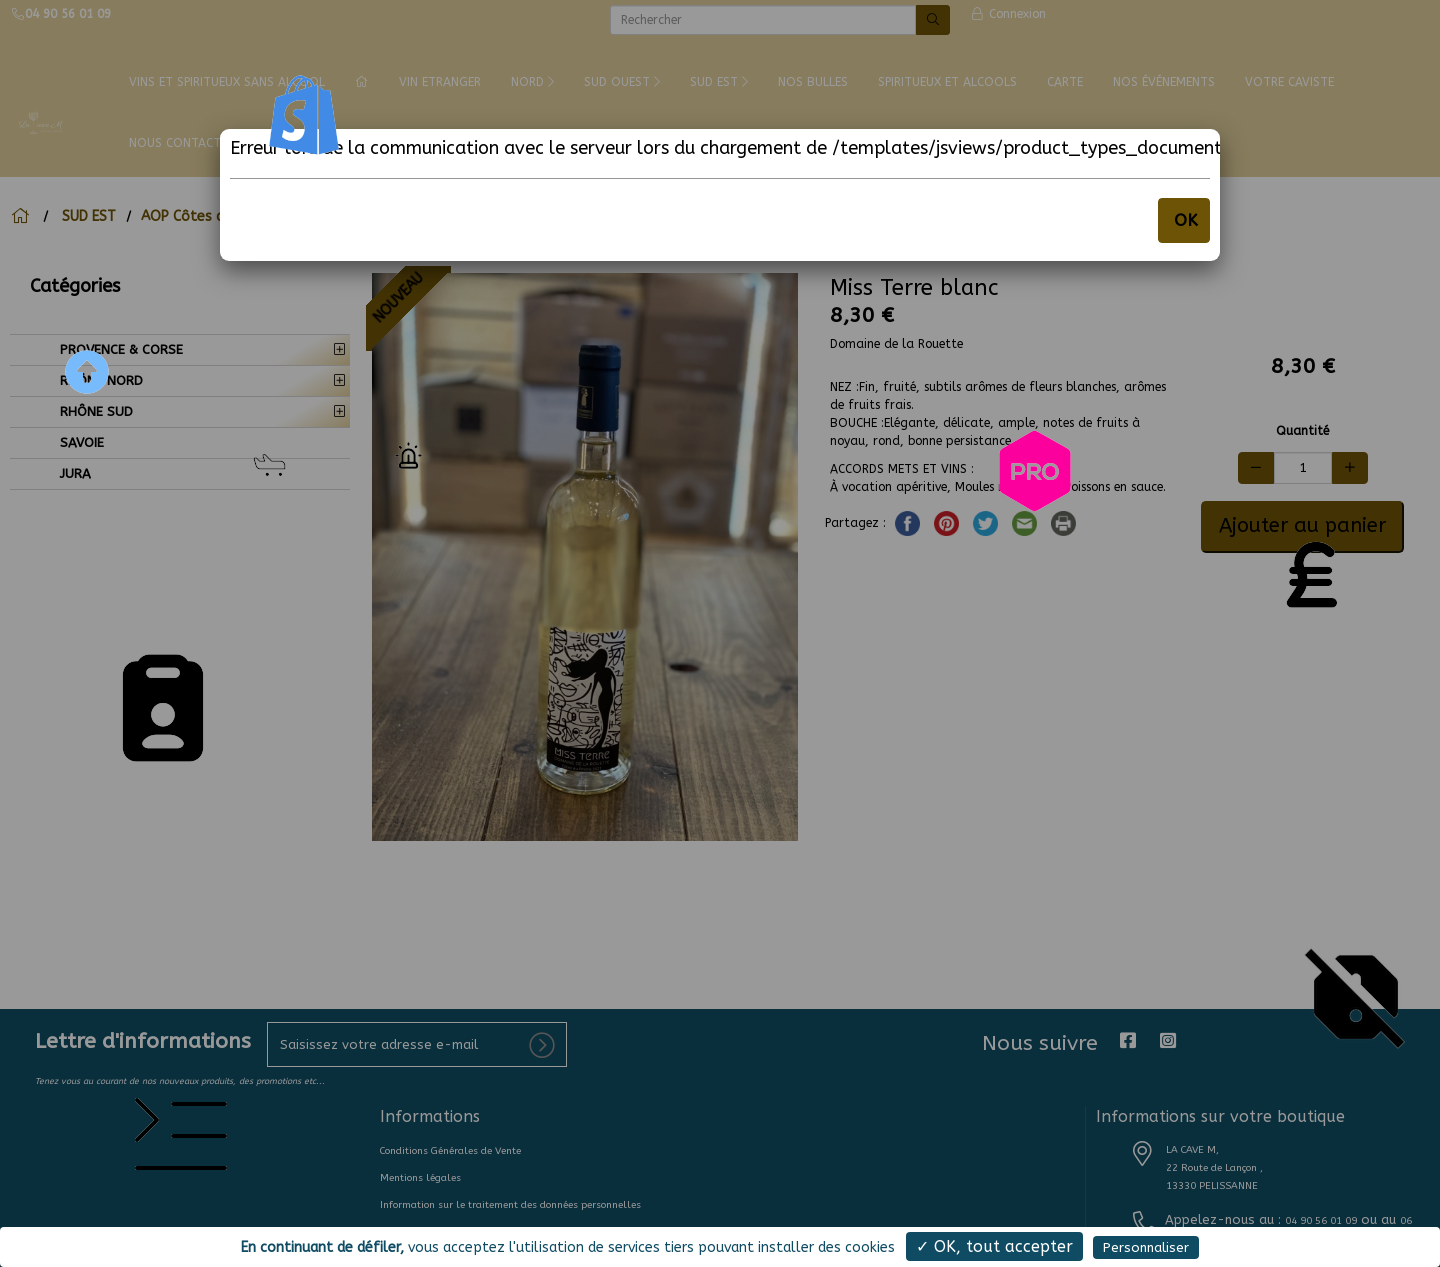 The width and height of the screenshot is (1440, 1267). Describe the element at coordinates (87, 372) in the screenshot. I see `scroll to top of page` at that location.